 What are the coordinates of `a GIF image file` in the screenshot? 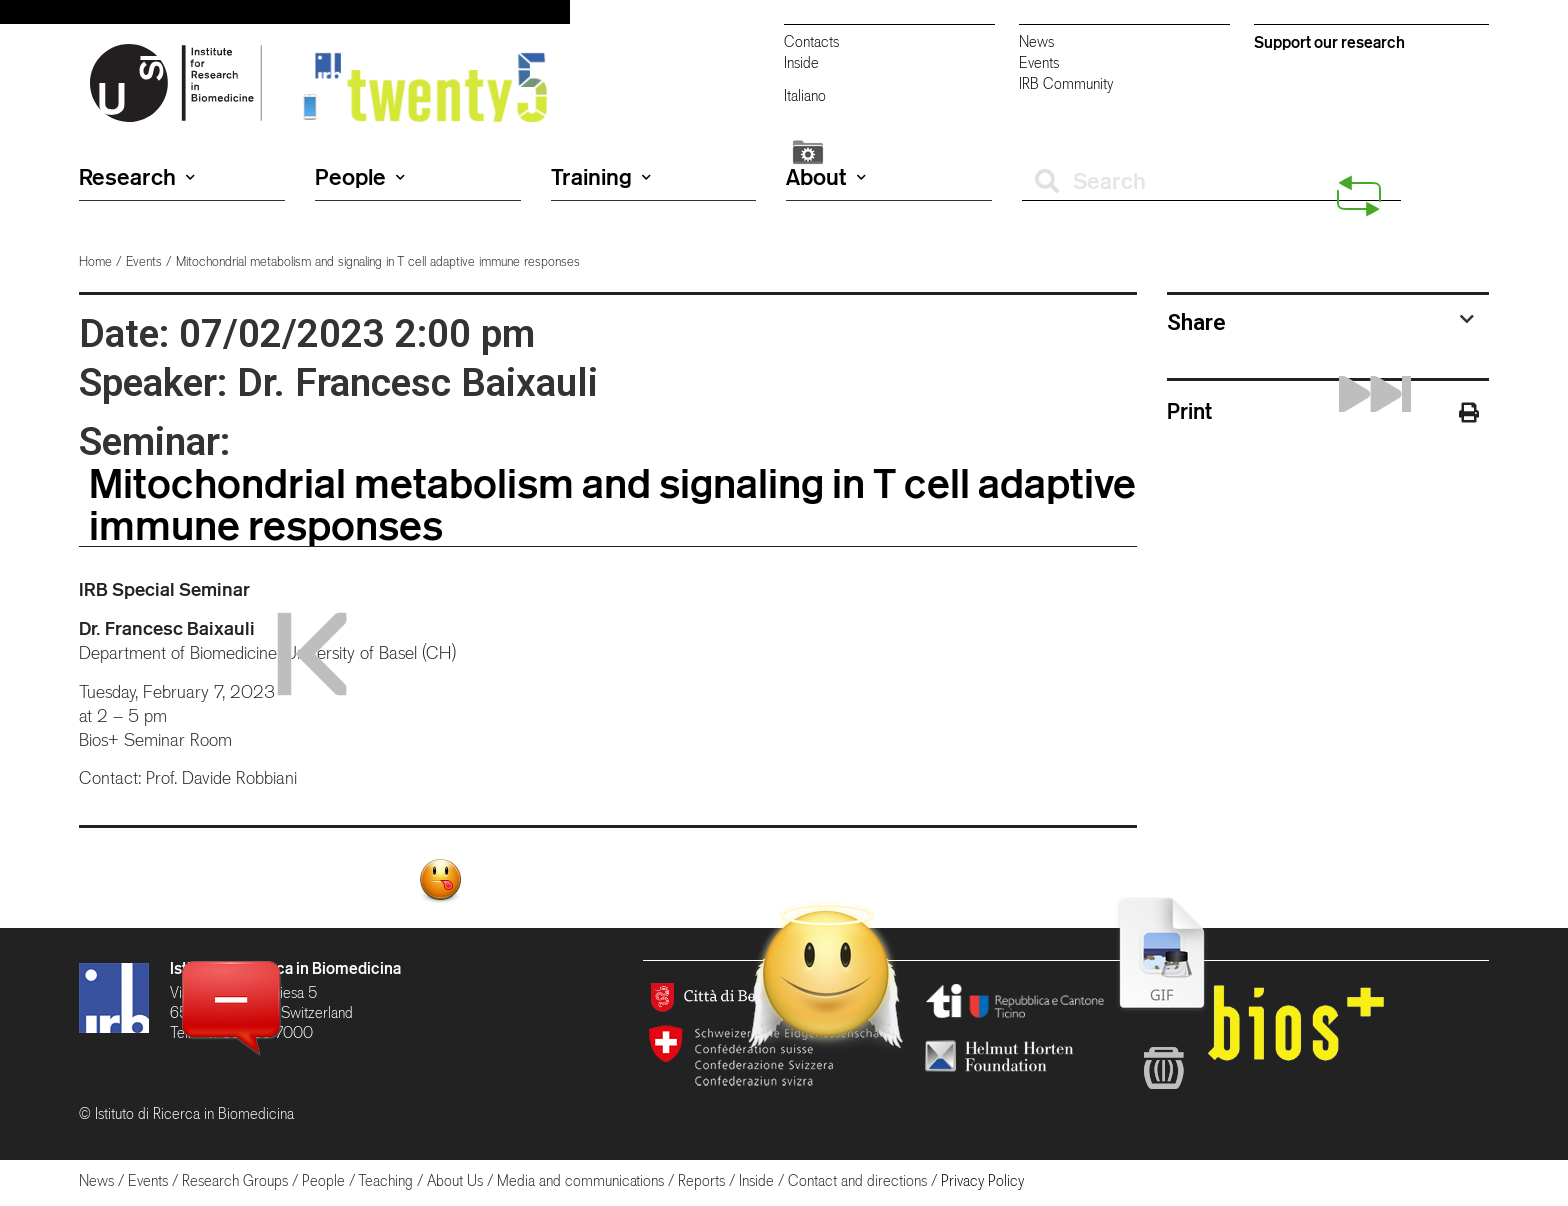 It's located at (1162, 955).